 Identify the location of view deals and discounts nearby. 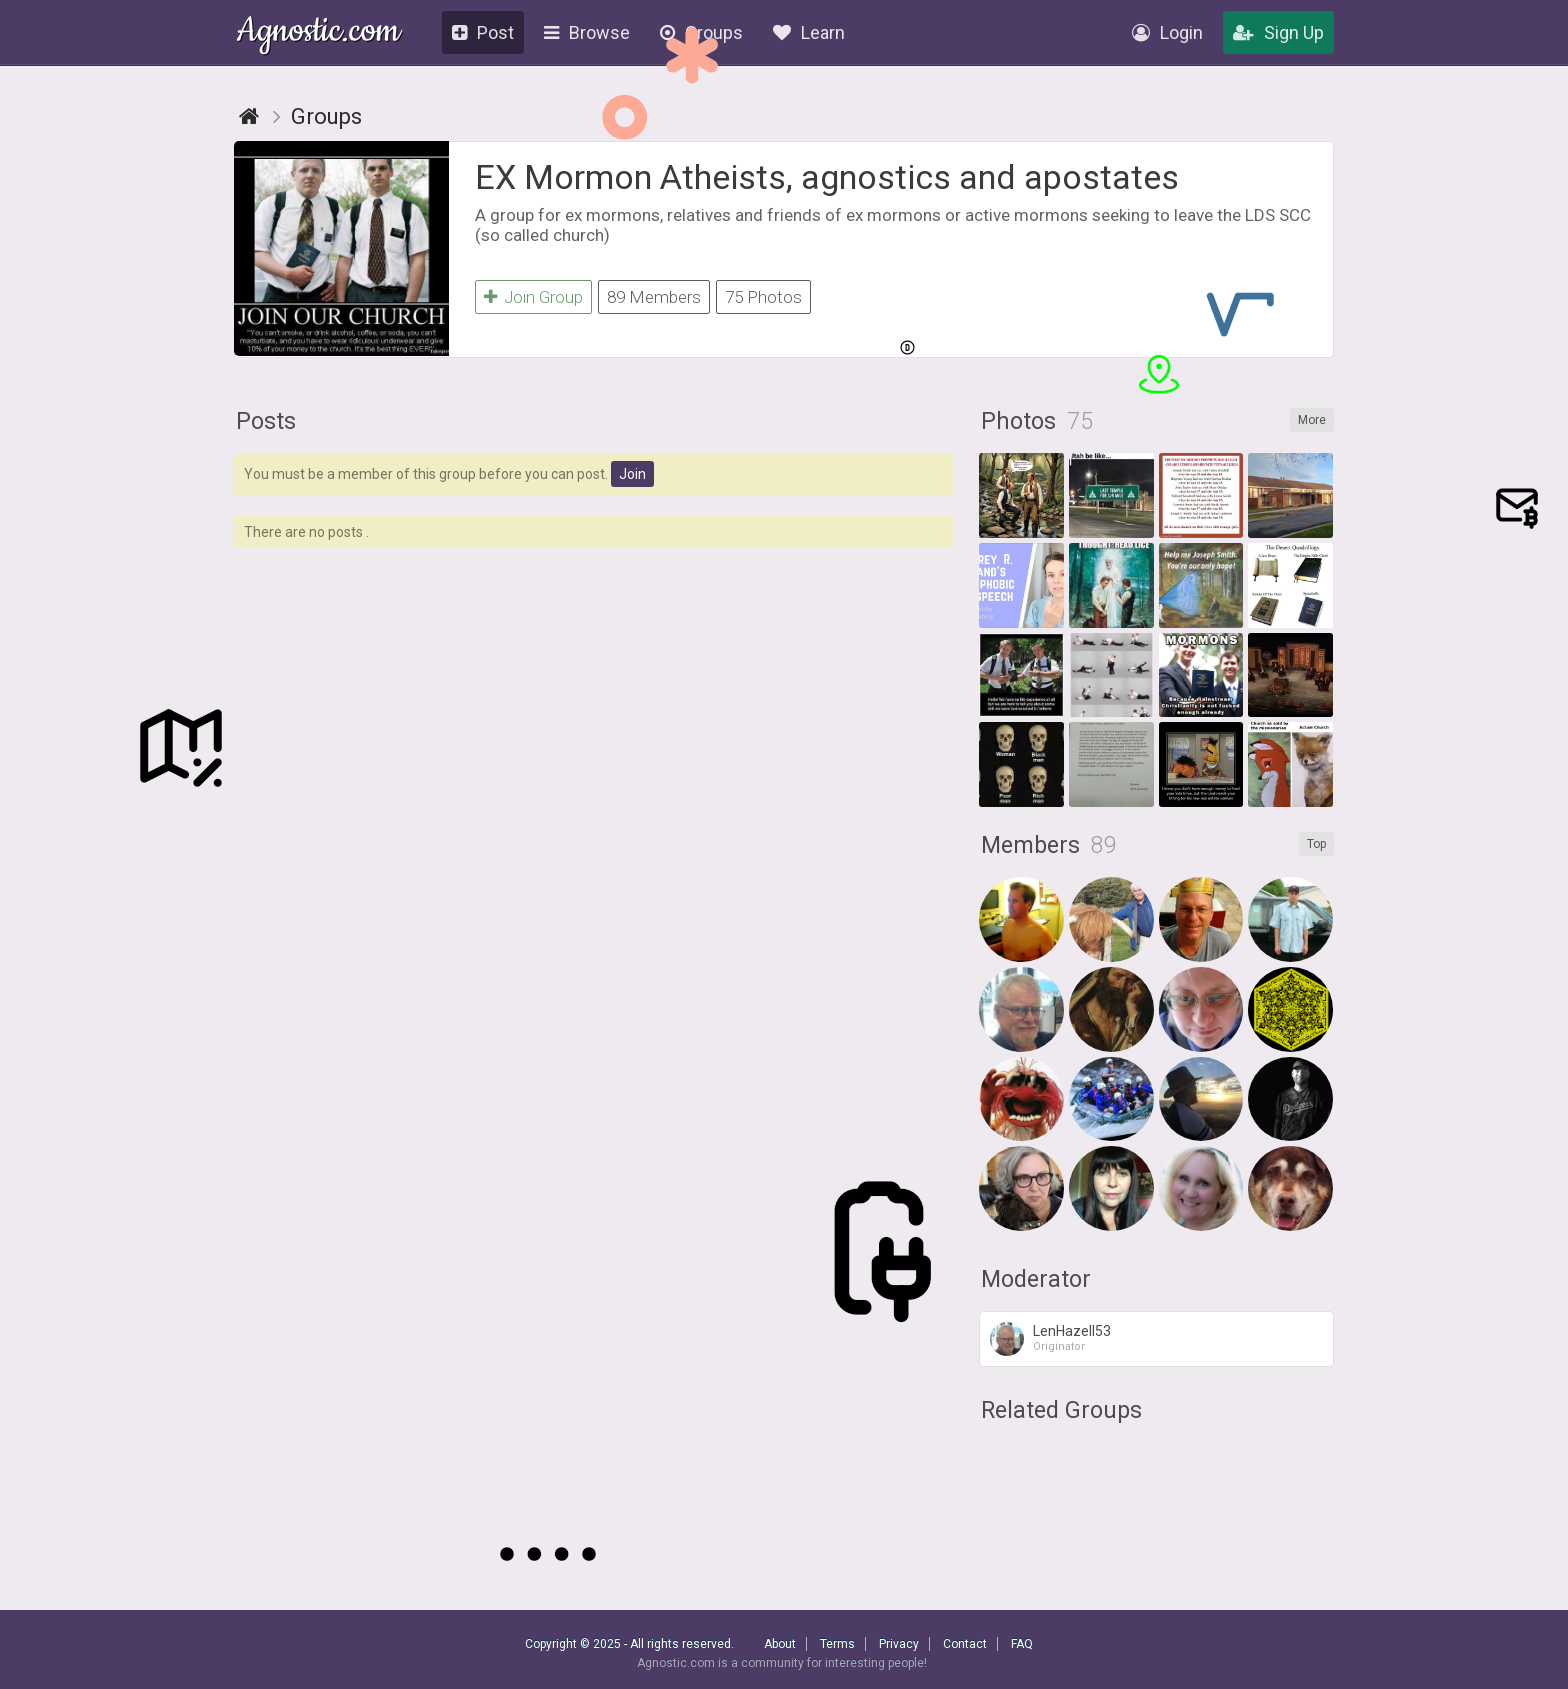
(181, 746).